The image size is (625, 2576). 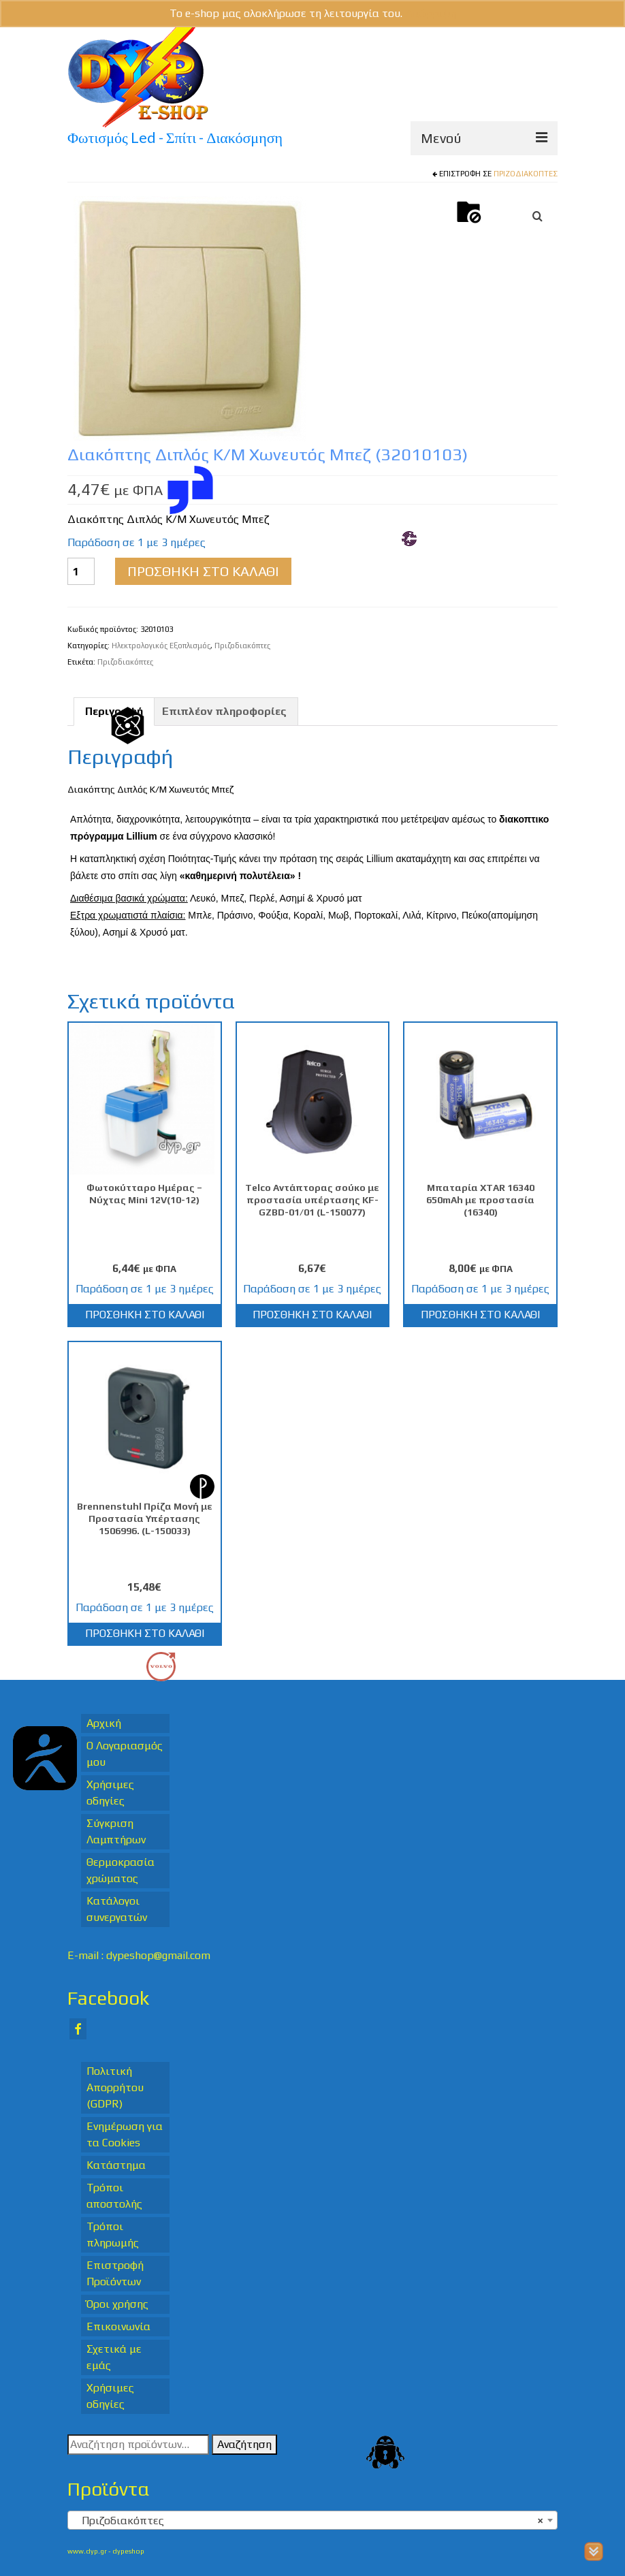 I want to click on PurgeCSS logo - a CSS optimization tool, so click(x=202, y=1486).